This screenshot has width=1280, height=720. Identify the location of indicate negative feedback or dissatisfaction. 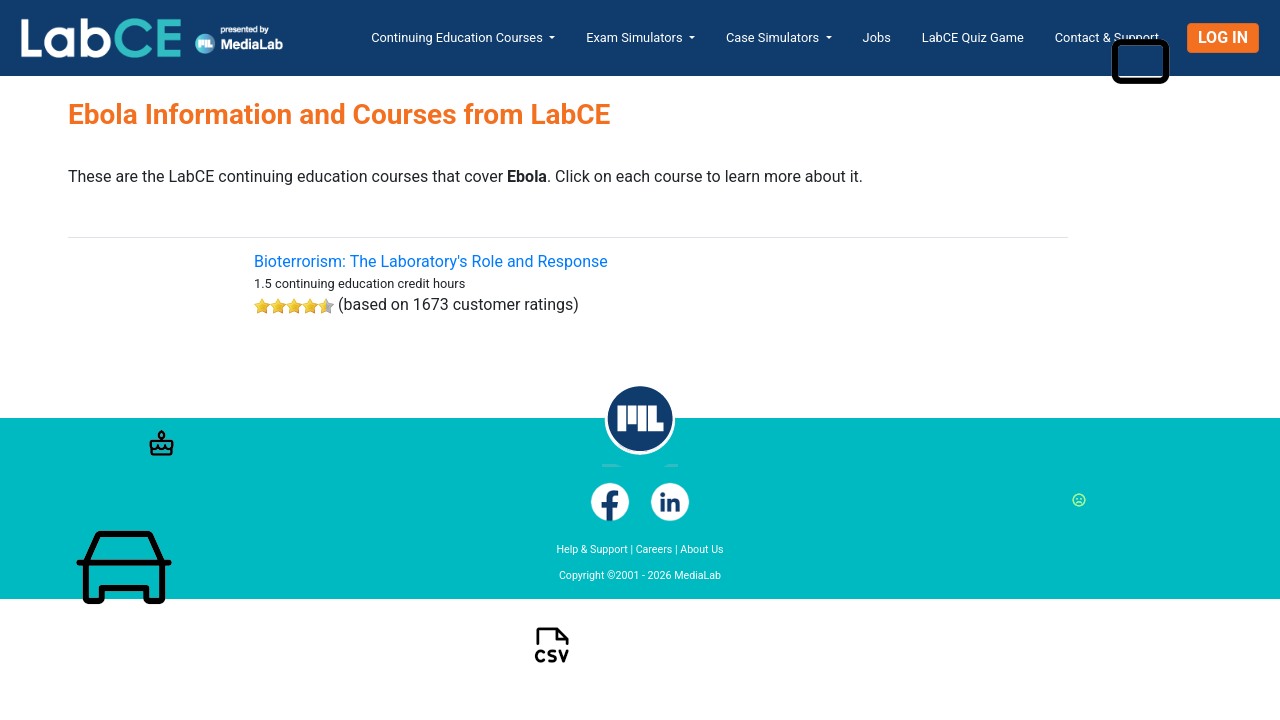
(1079, 500).